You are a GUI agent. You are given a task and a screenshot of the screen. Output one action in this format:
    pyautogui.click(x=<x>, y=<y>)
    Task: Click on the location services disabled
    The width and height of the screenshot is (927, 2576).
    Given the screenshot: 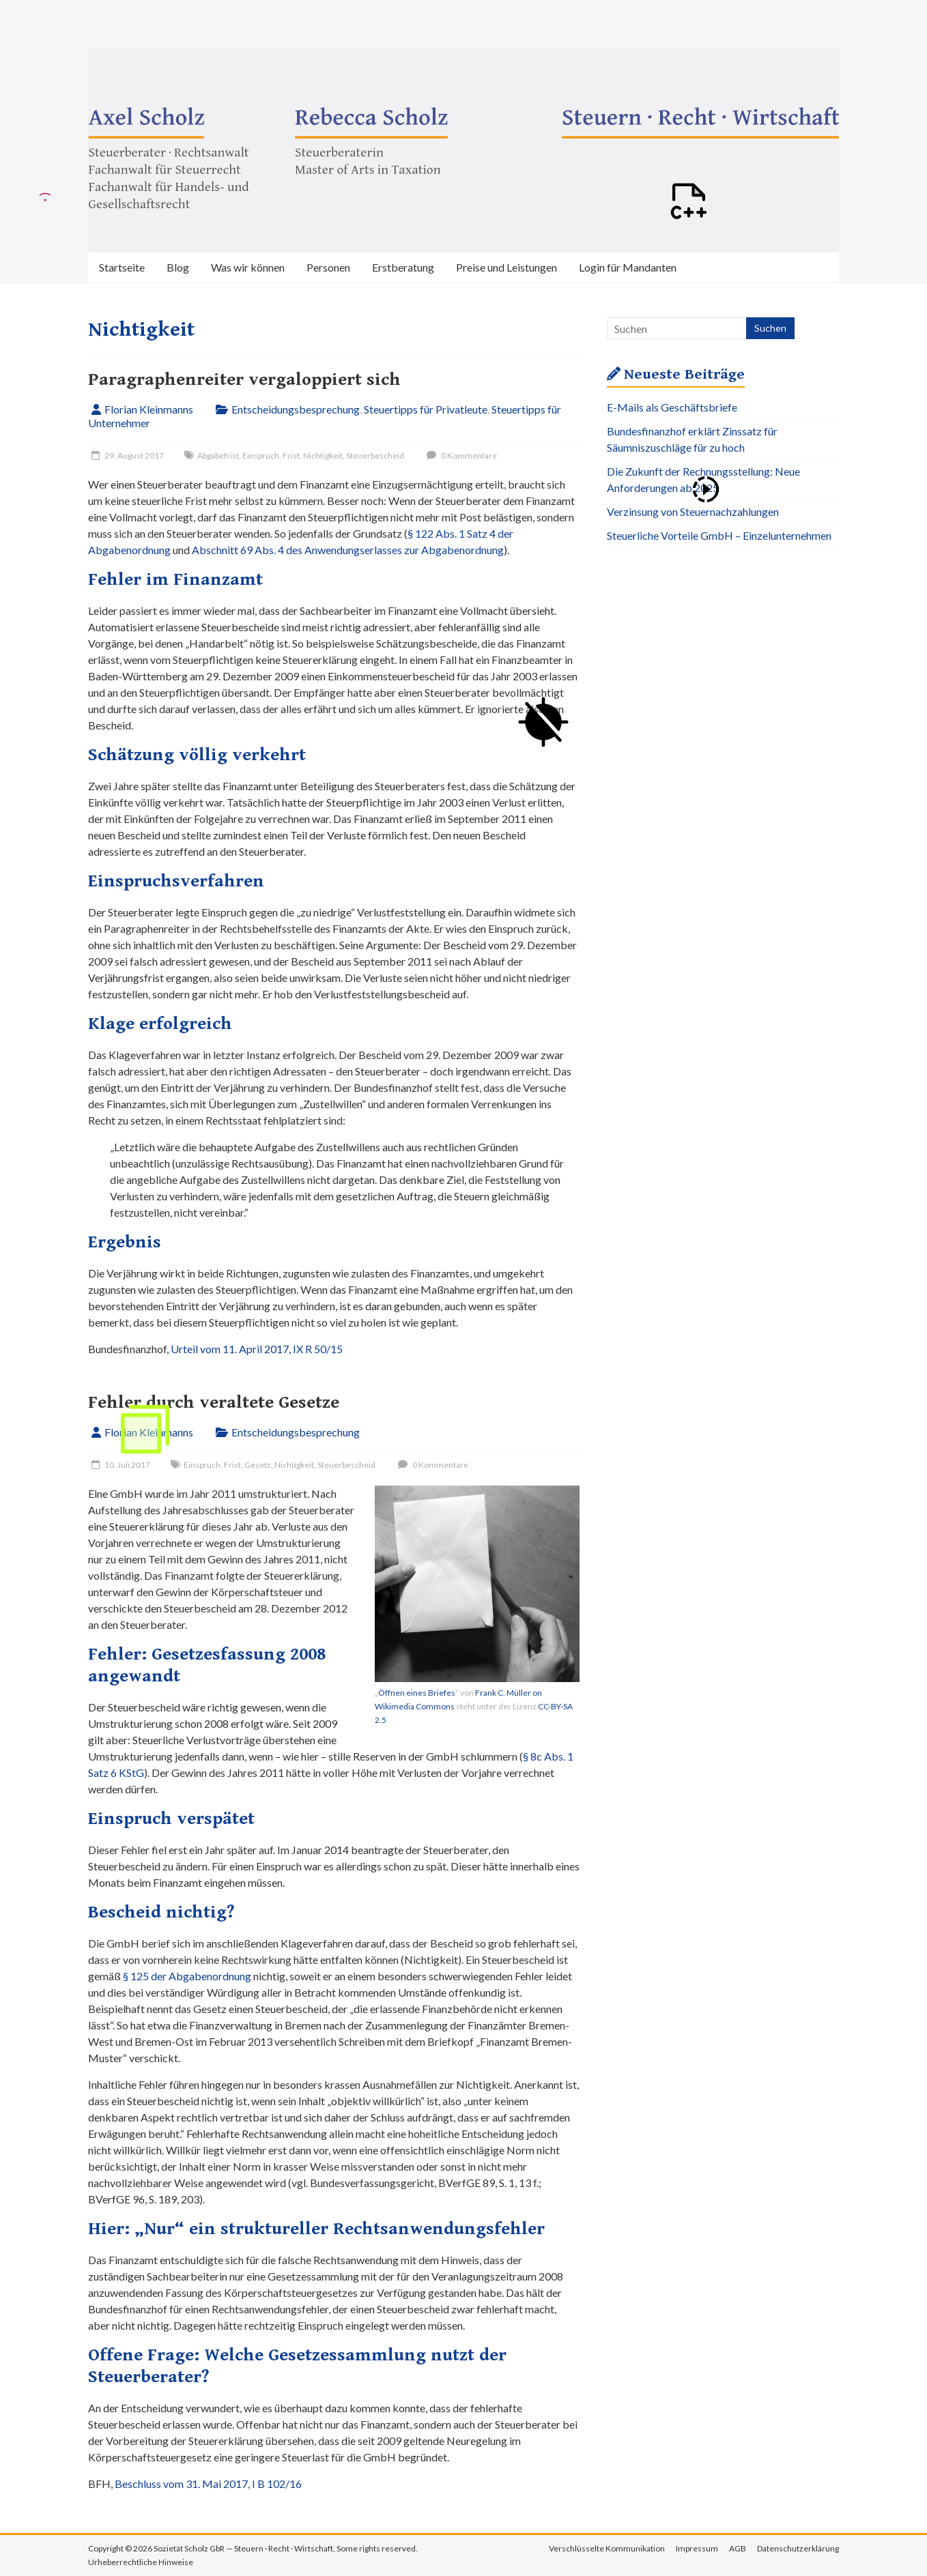 What is the action you would take?
    pyautogui.click(x=543, y=722)
    